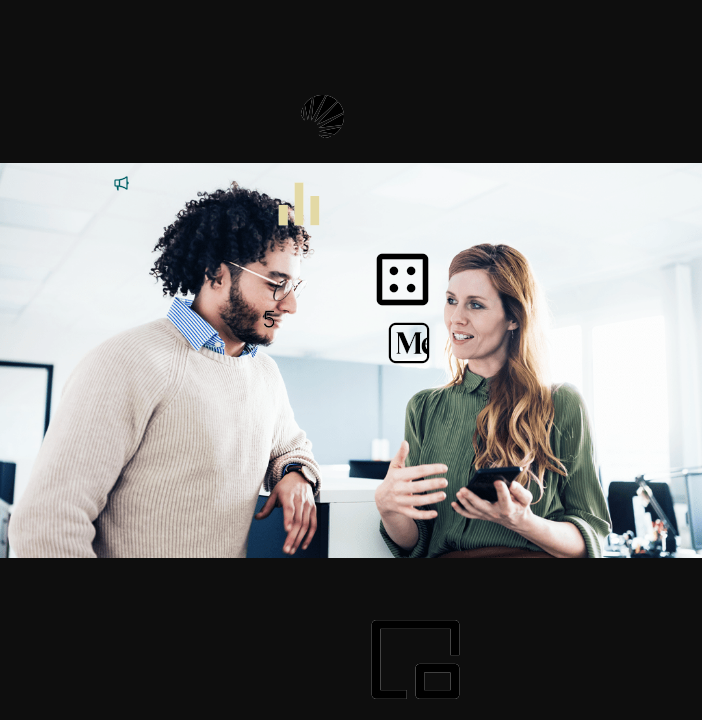  I want to click on indicates step 5 in a numbered sequence, so click(269, 319).